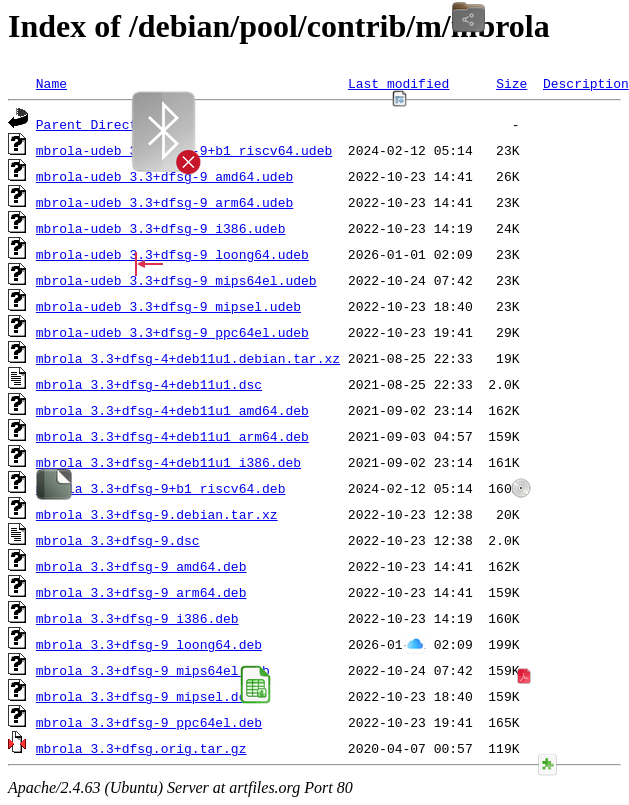 The height and width of the screenshot is (805, 629). I want to click on change desktop wallpaper settings, so click(54, 483).